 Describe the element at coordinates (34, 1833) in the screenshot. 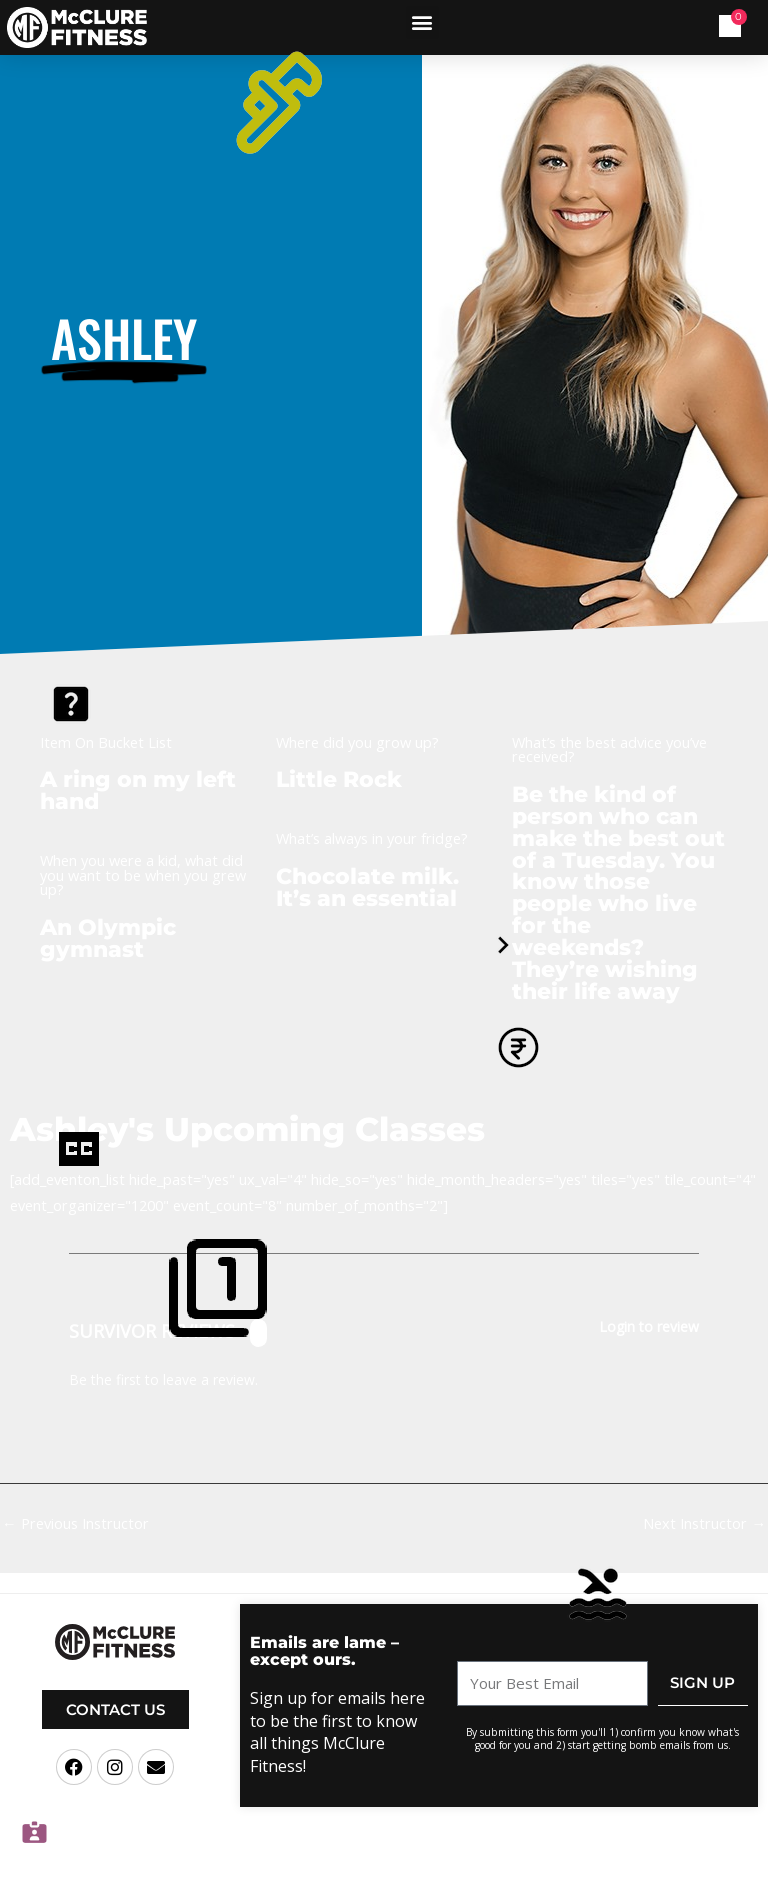

I see `view your employee or member ID badge` at that location.